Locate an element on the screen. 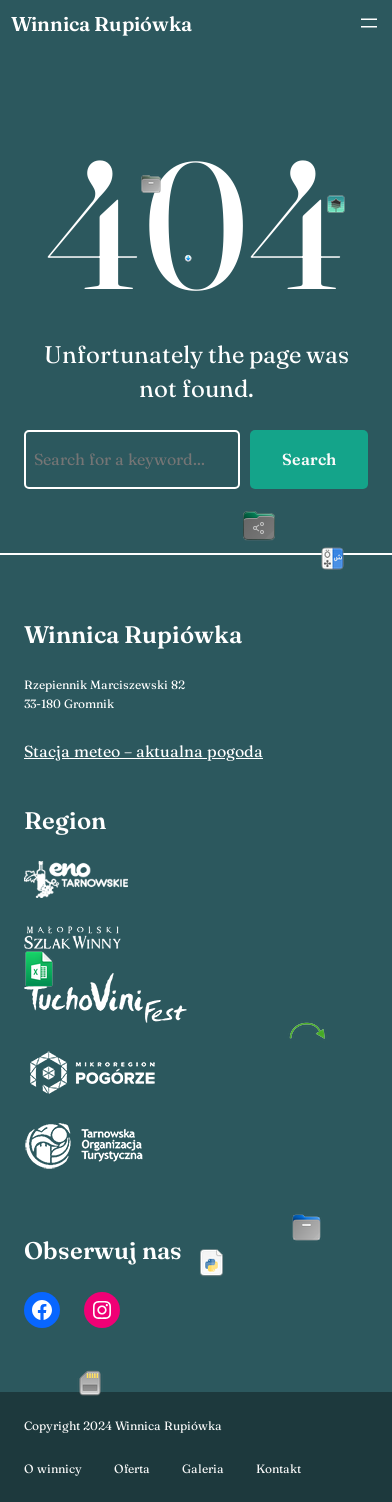  a python script or source file is located at coordinates (211, 1262).